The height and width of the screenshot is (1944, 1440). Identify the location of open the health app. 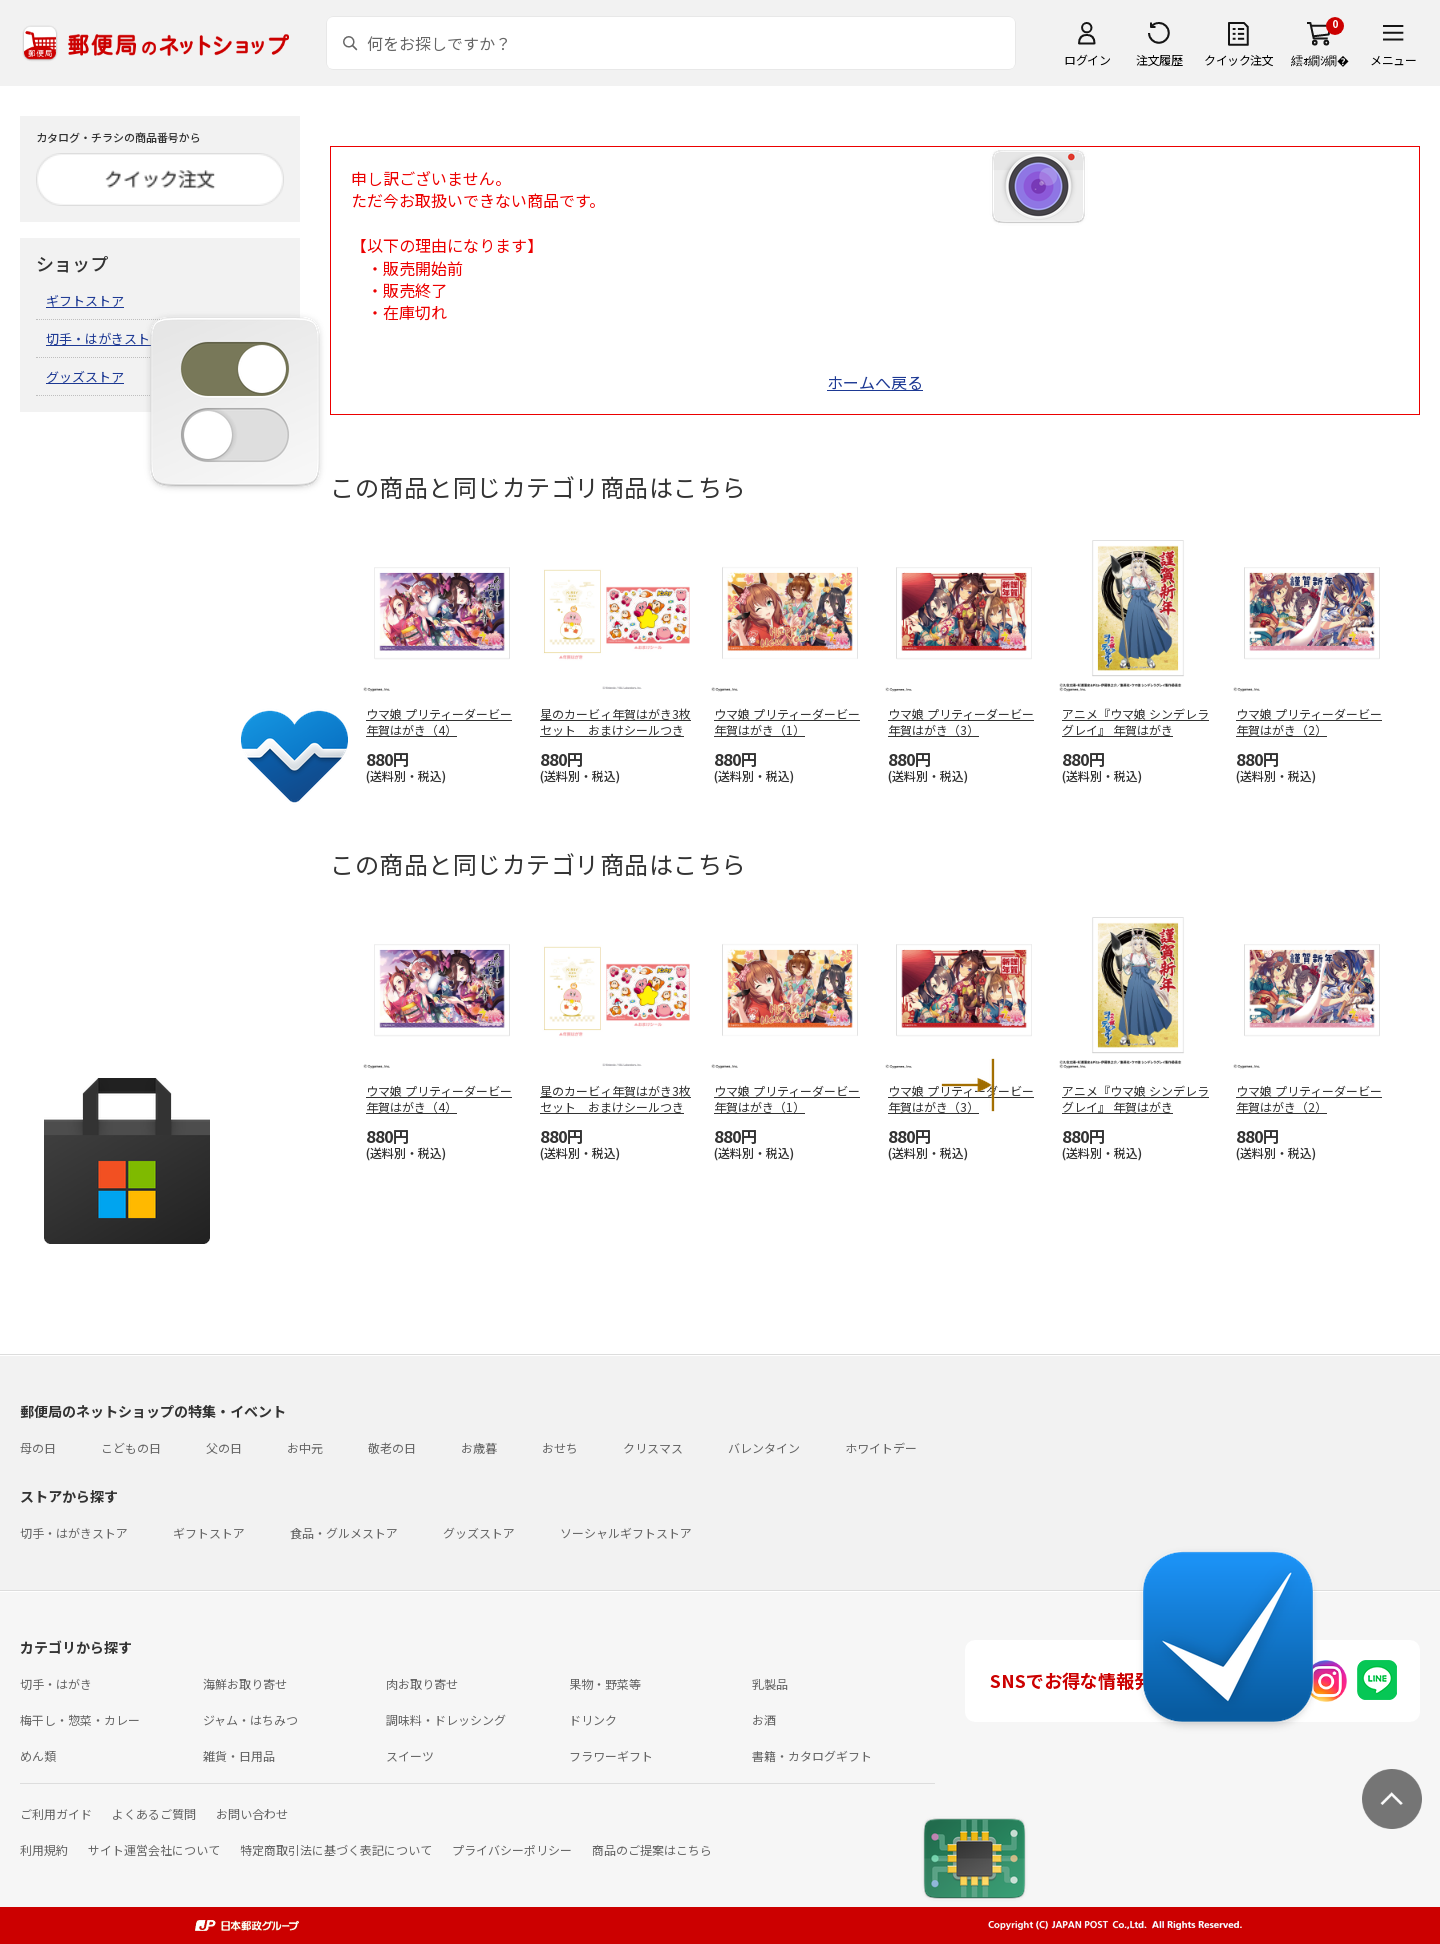
(294, 755).